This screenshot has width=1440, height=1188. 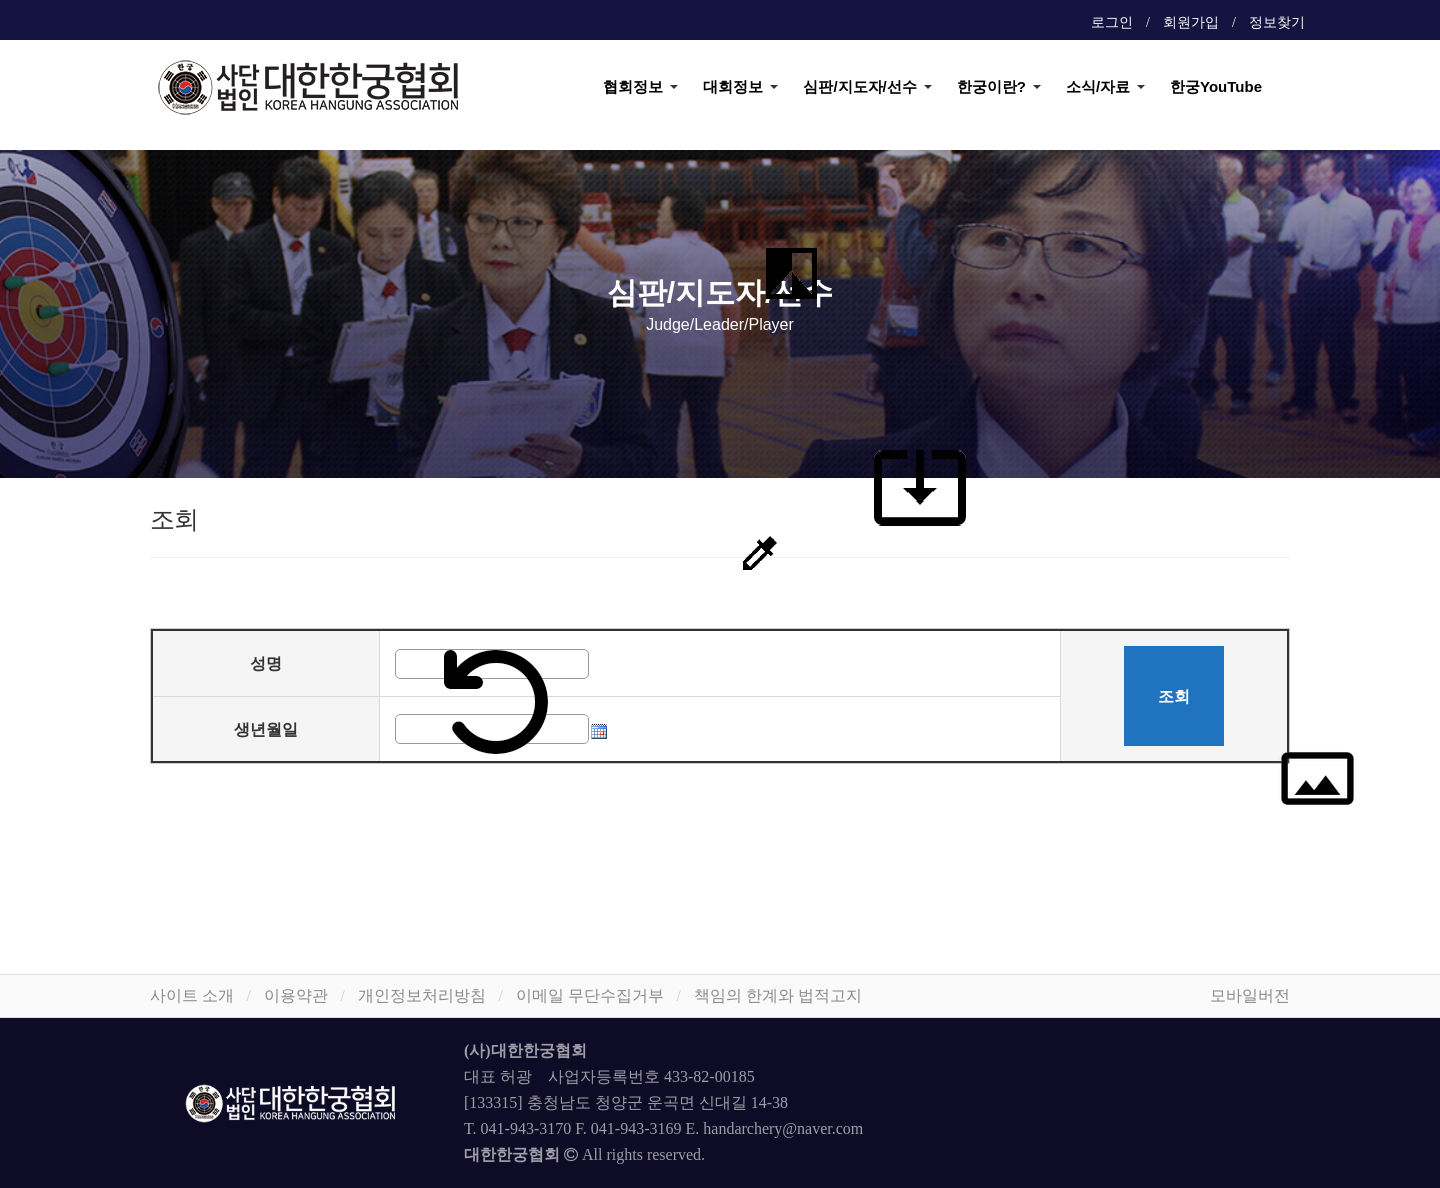 What do you see at coordinates (759, 553) in the screenshot?
I see `pick a color from the image using the eyedropper tool` at bounding box center [759, 553].